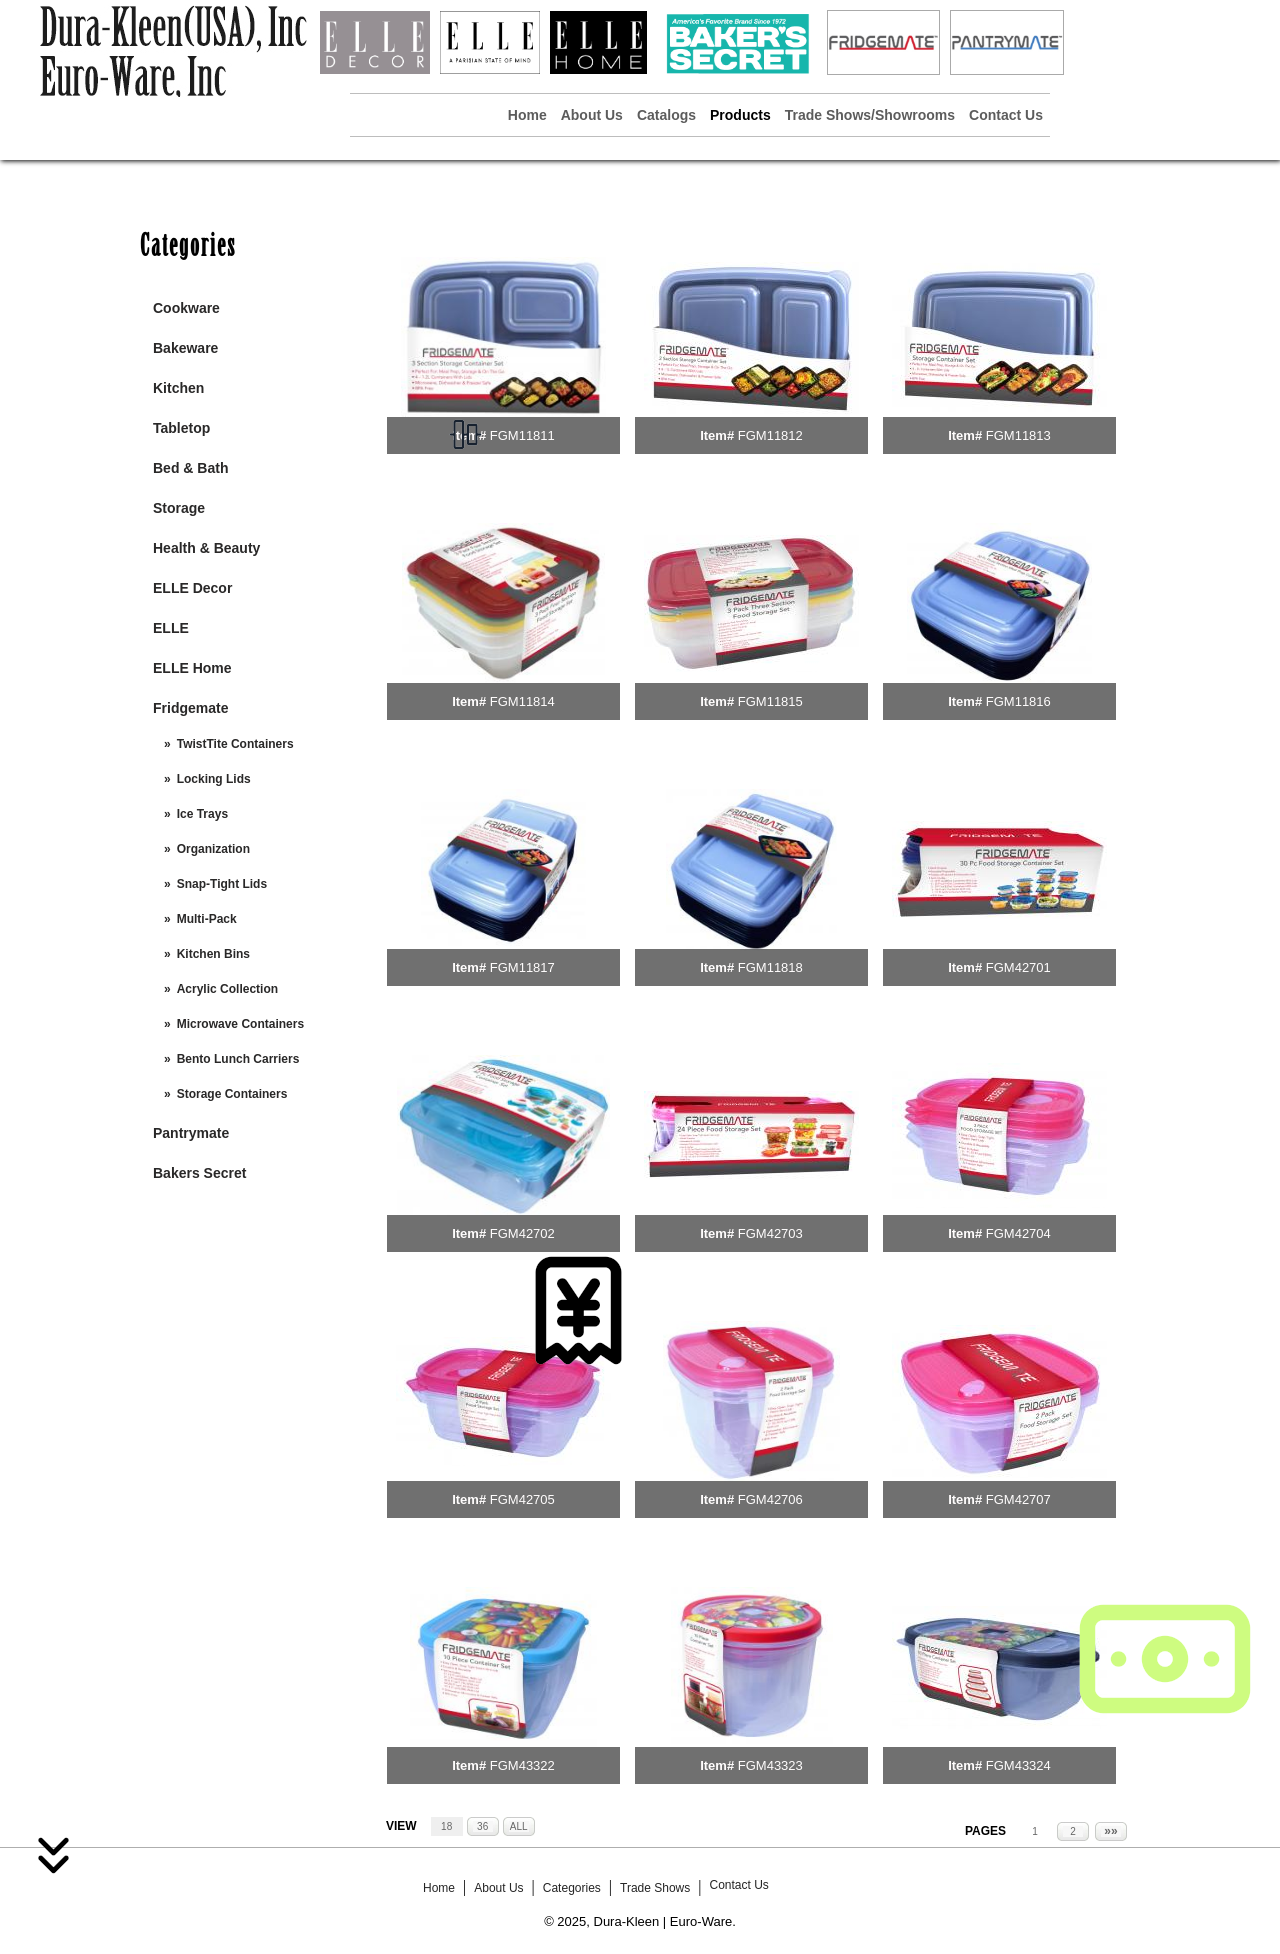 The image size is (1280, 1954). Describe the element at coordinates (1165, 1659) in the screenshot. I see `view payment or cash options` at that location.